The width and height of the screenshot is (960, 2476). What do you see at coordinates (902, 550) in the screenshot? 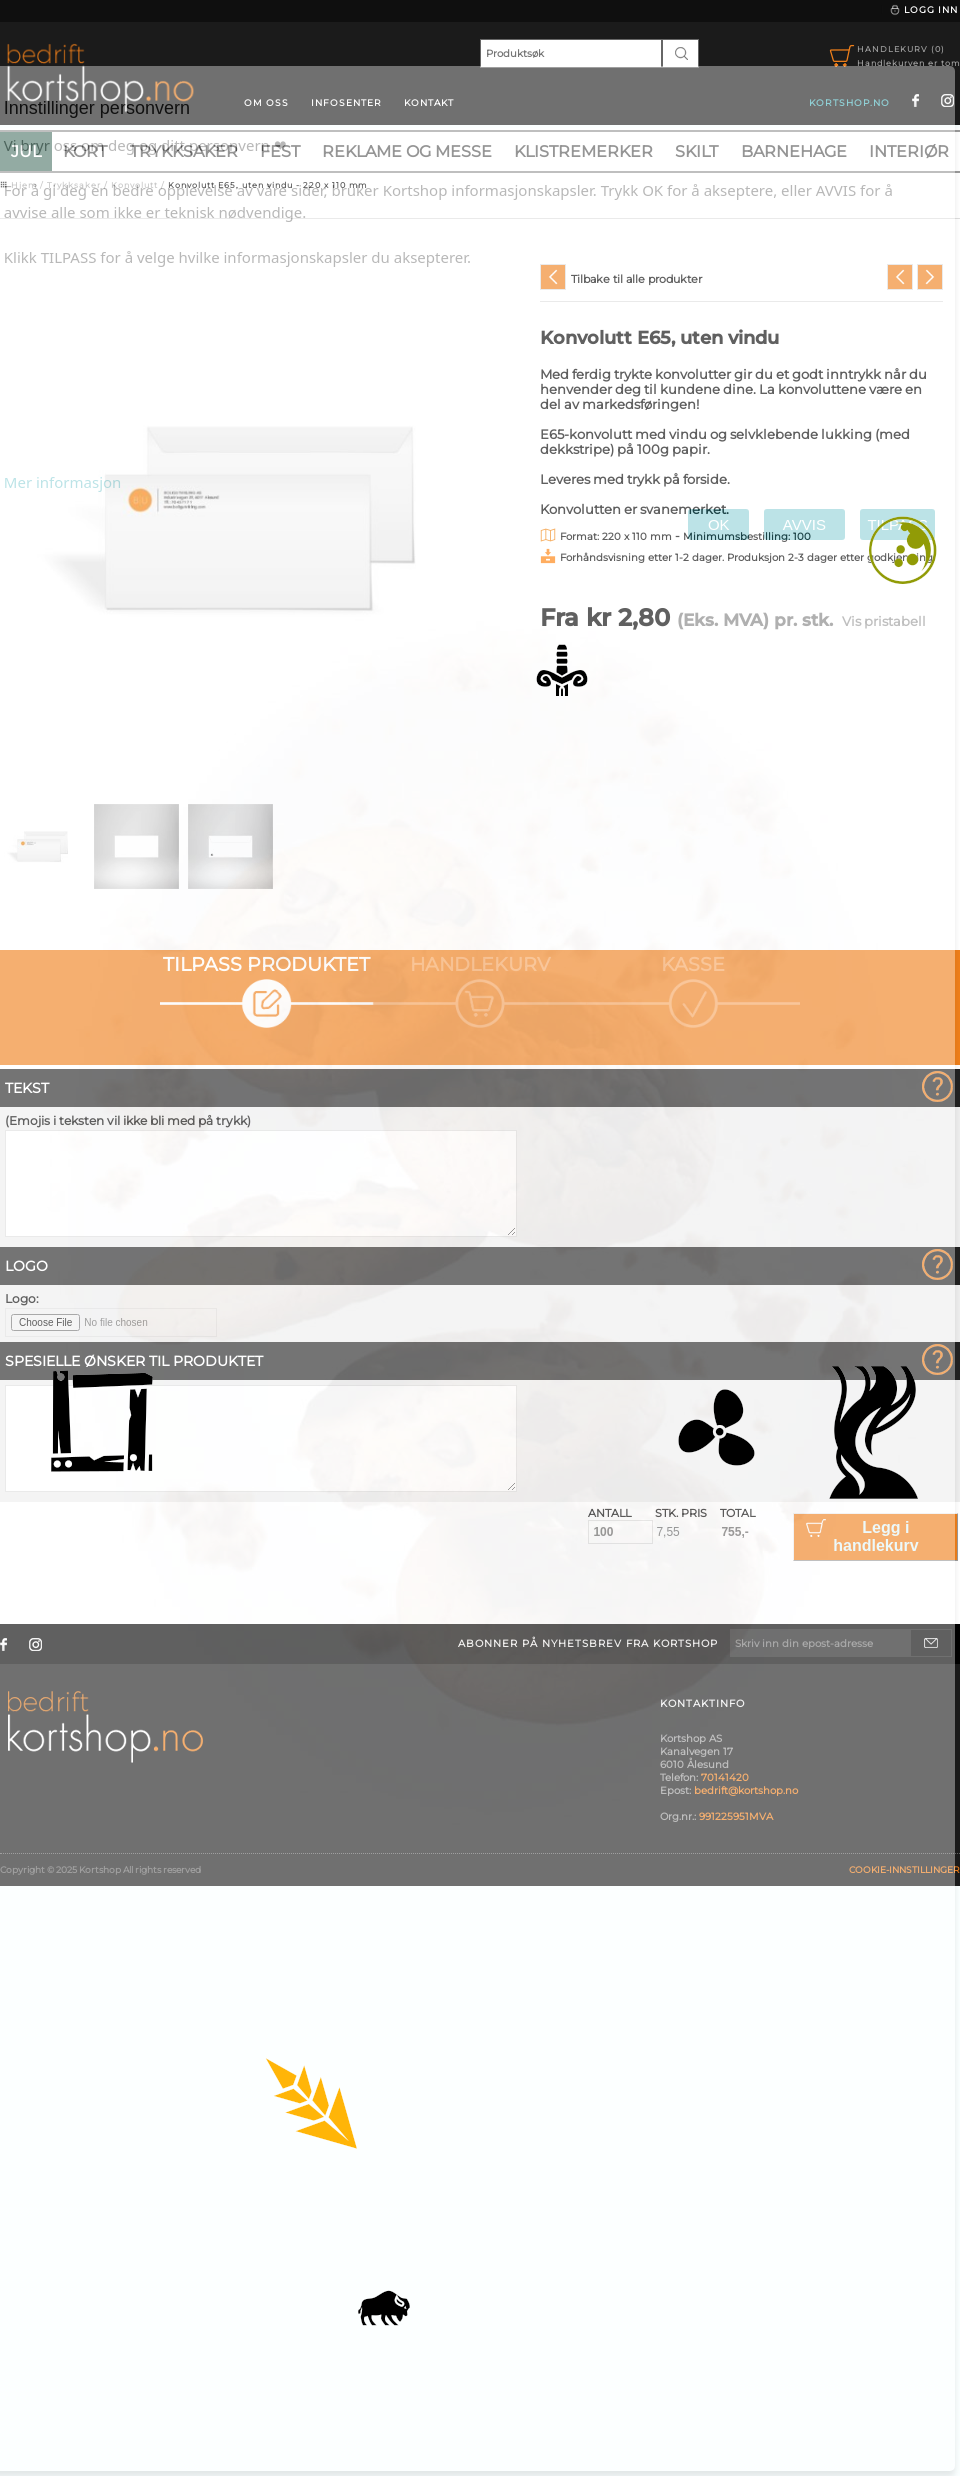
I see `select the 8-ball in a pool or billiards game` at bounding box center [902, 550].